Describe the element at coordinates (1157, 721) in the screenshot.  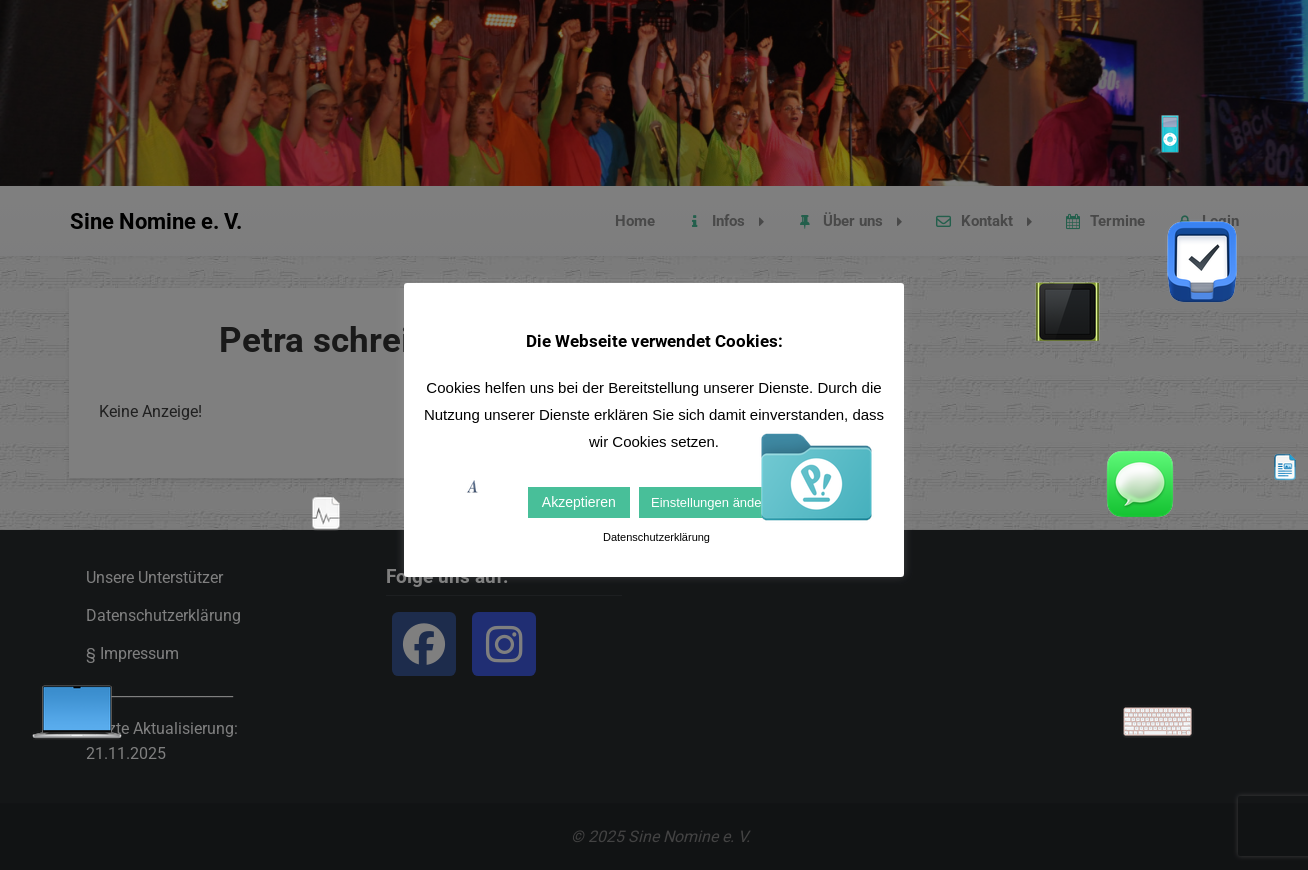
I see `connect to a wireless bluetooth keyboard` at that location.